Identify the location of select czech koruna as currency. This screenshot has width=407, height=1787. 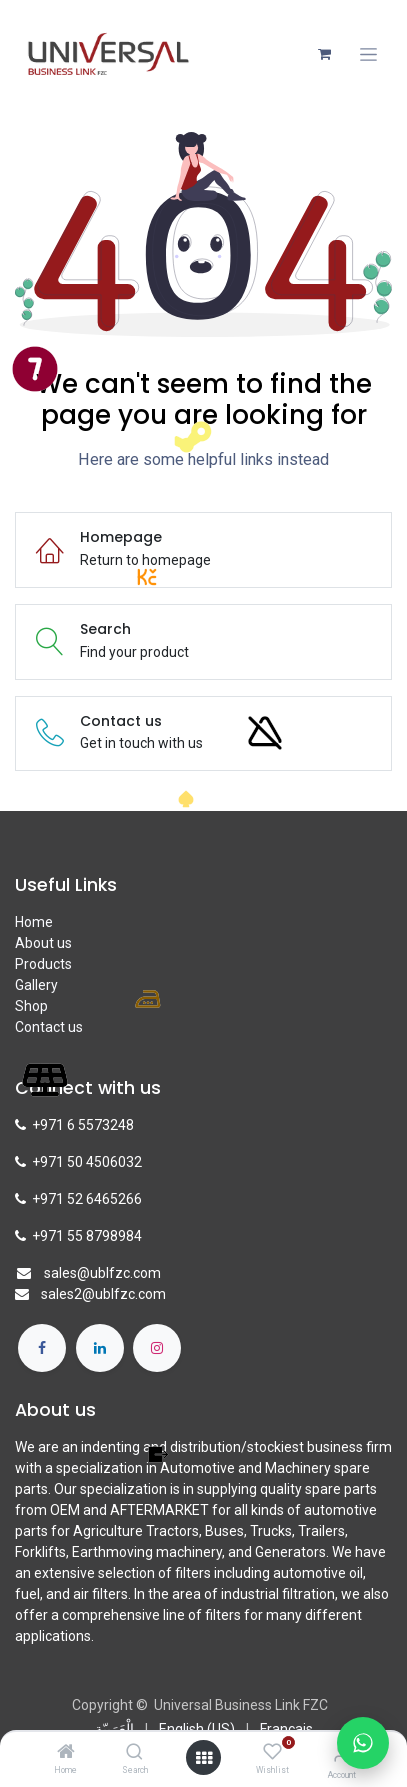
(147, 577).